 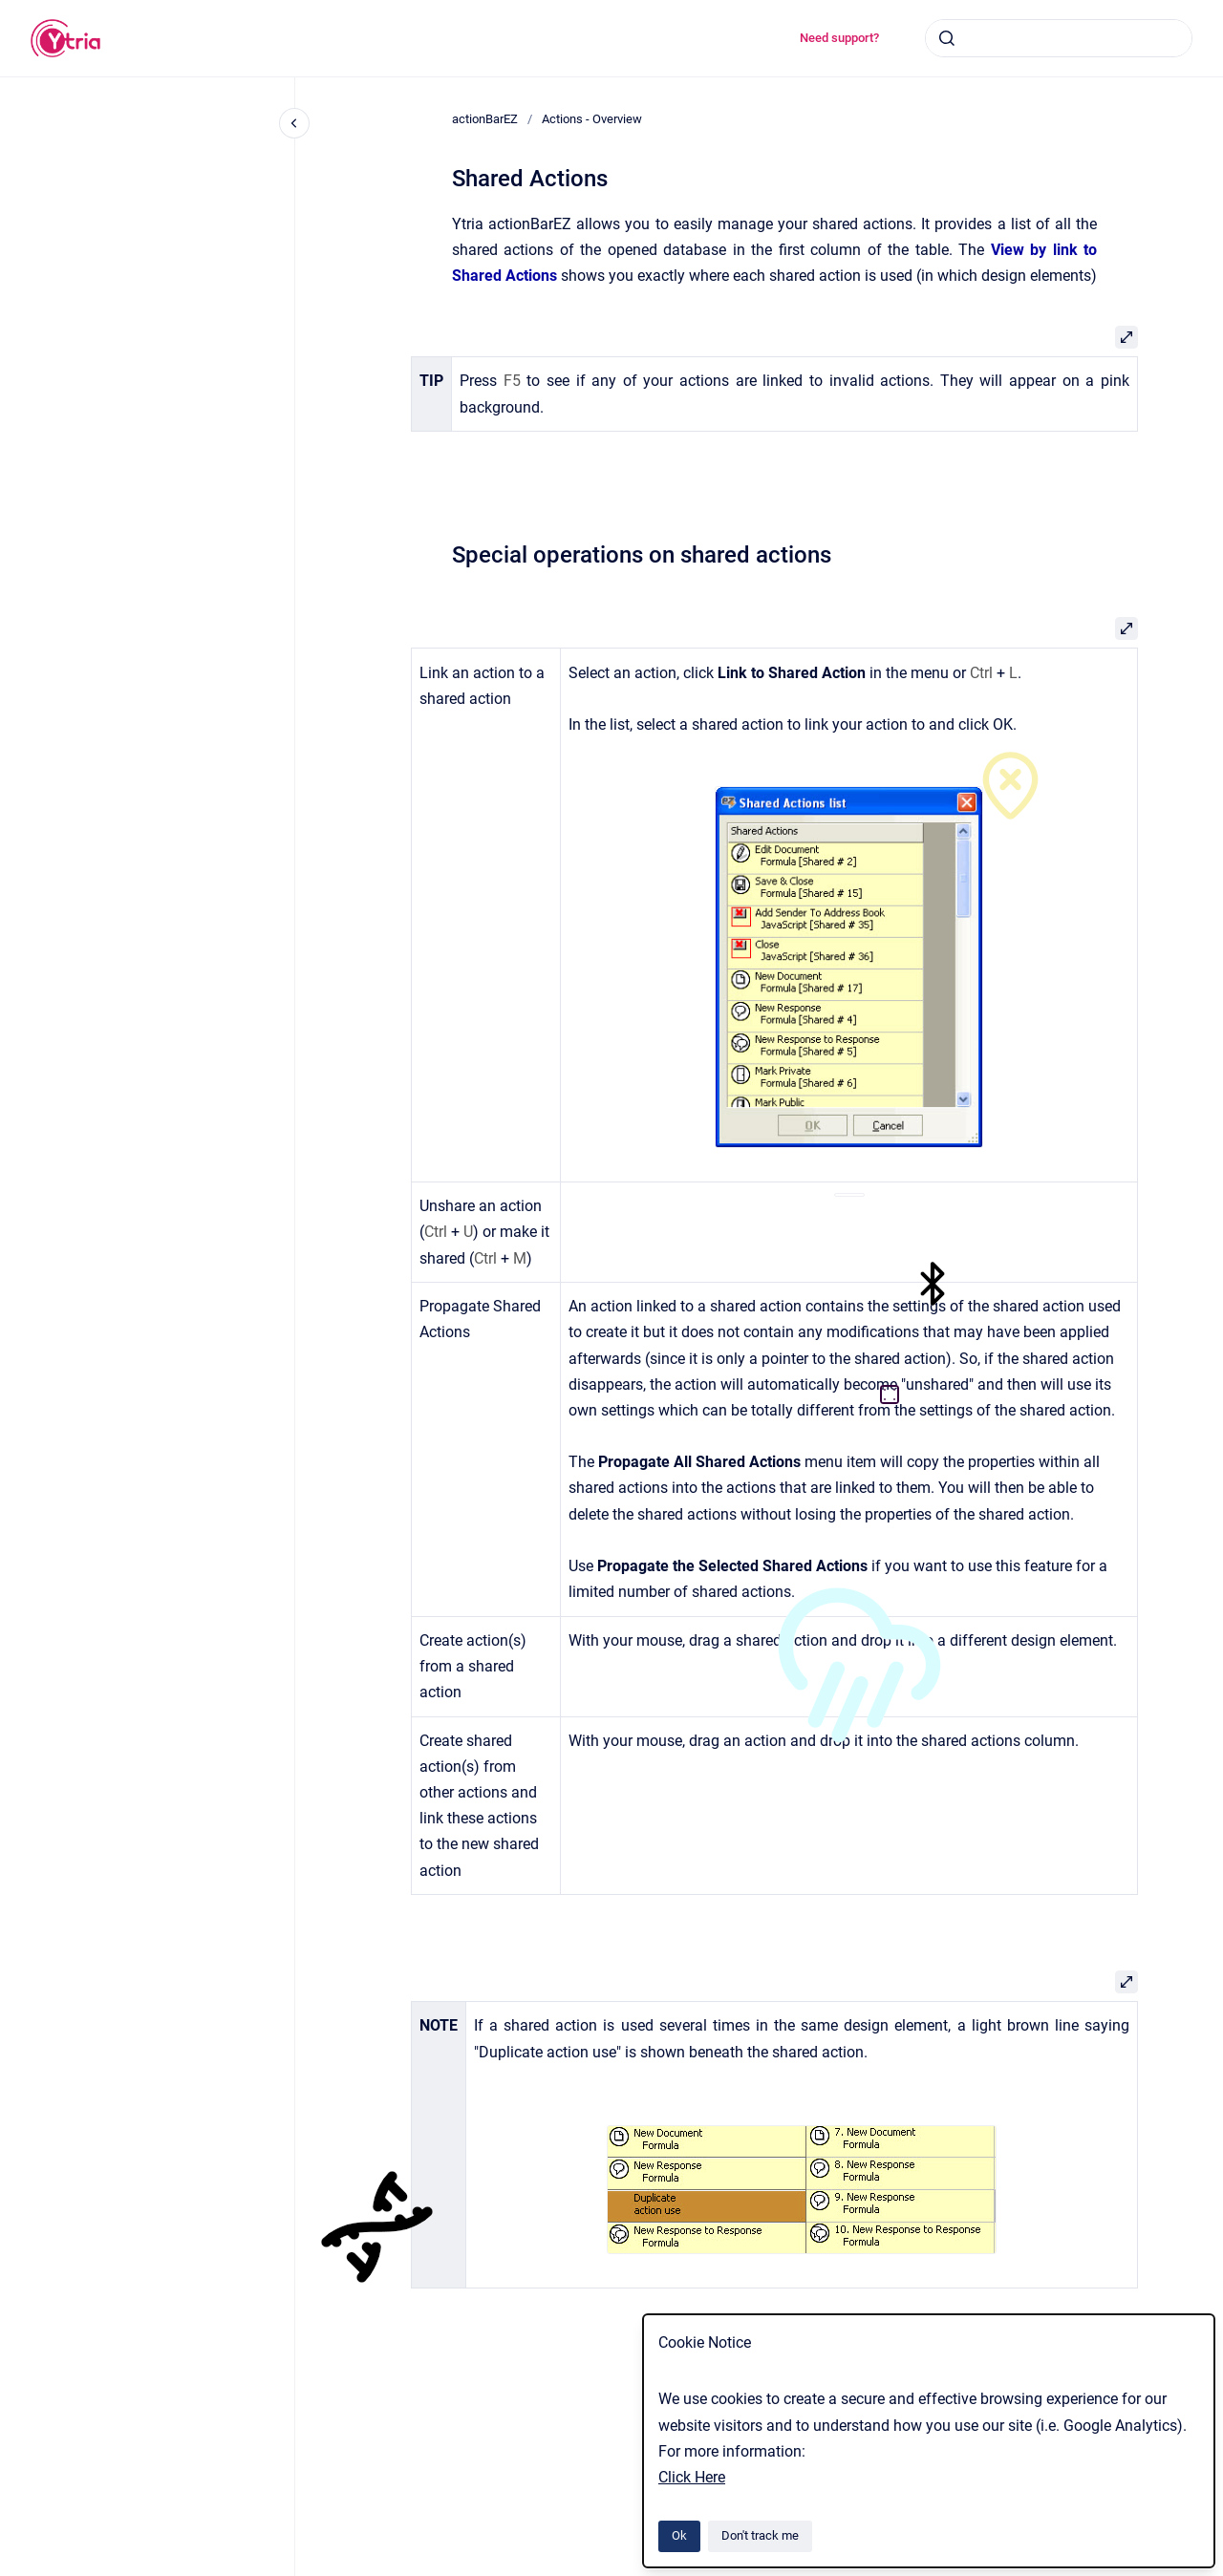 I want to click on access genetic or DNA-related information, so click(x=376, y=2226).